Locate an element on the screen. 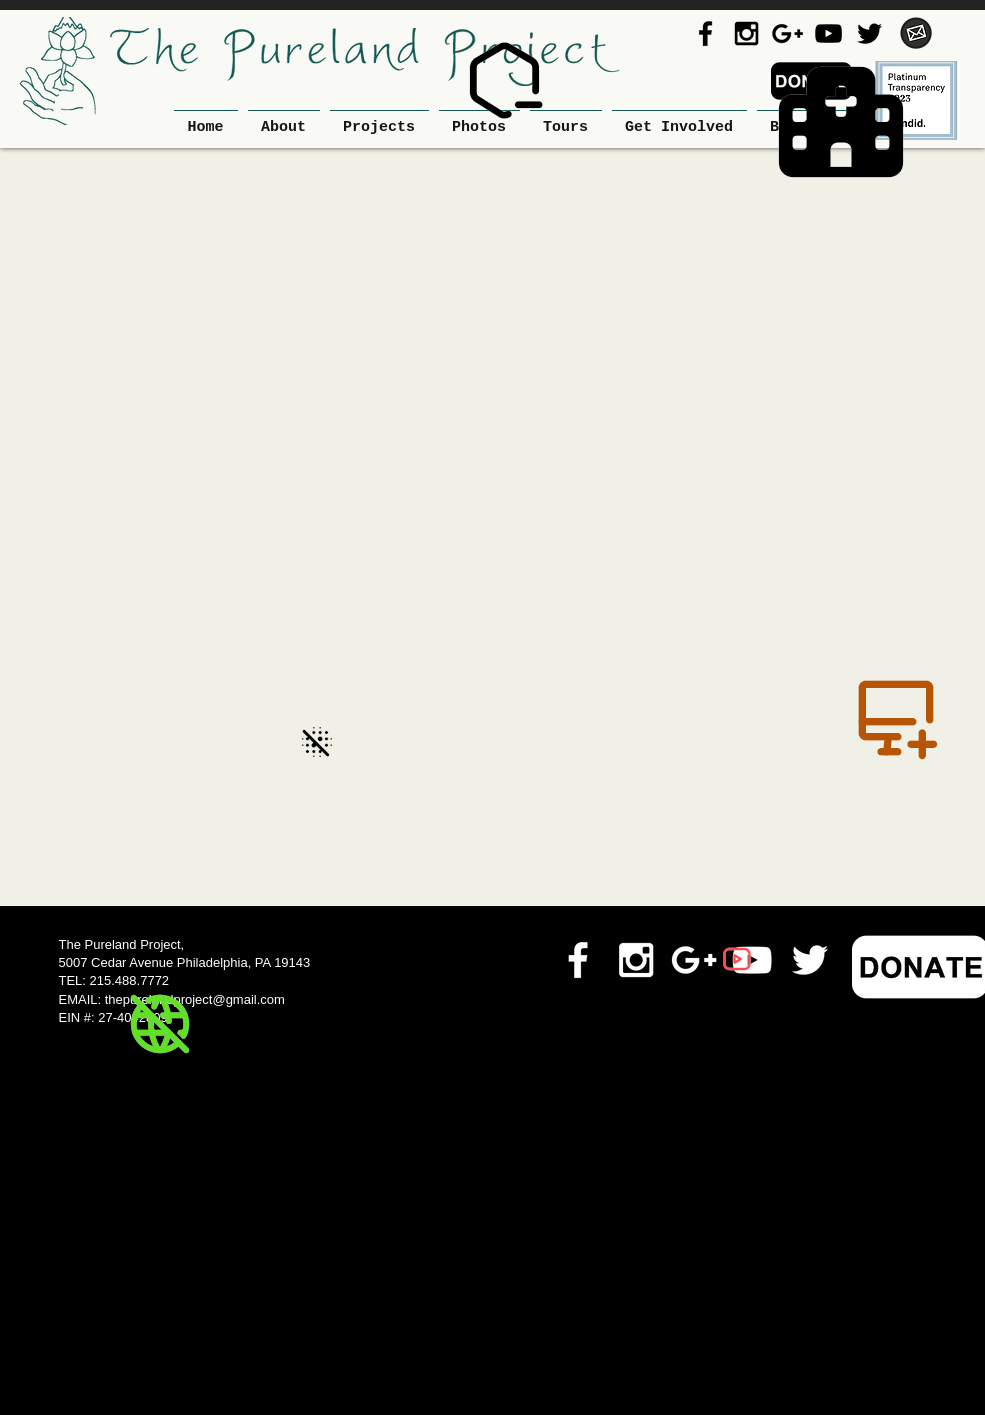 The height and width of the screenshot is (1415, 985). open YouTube app is located at coordinates (737, 959).